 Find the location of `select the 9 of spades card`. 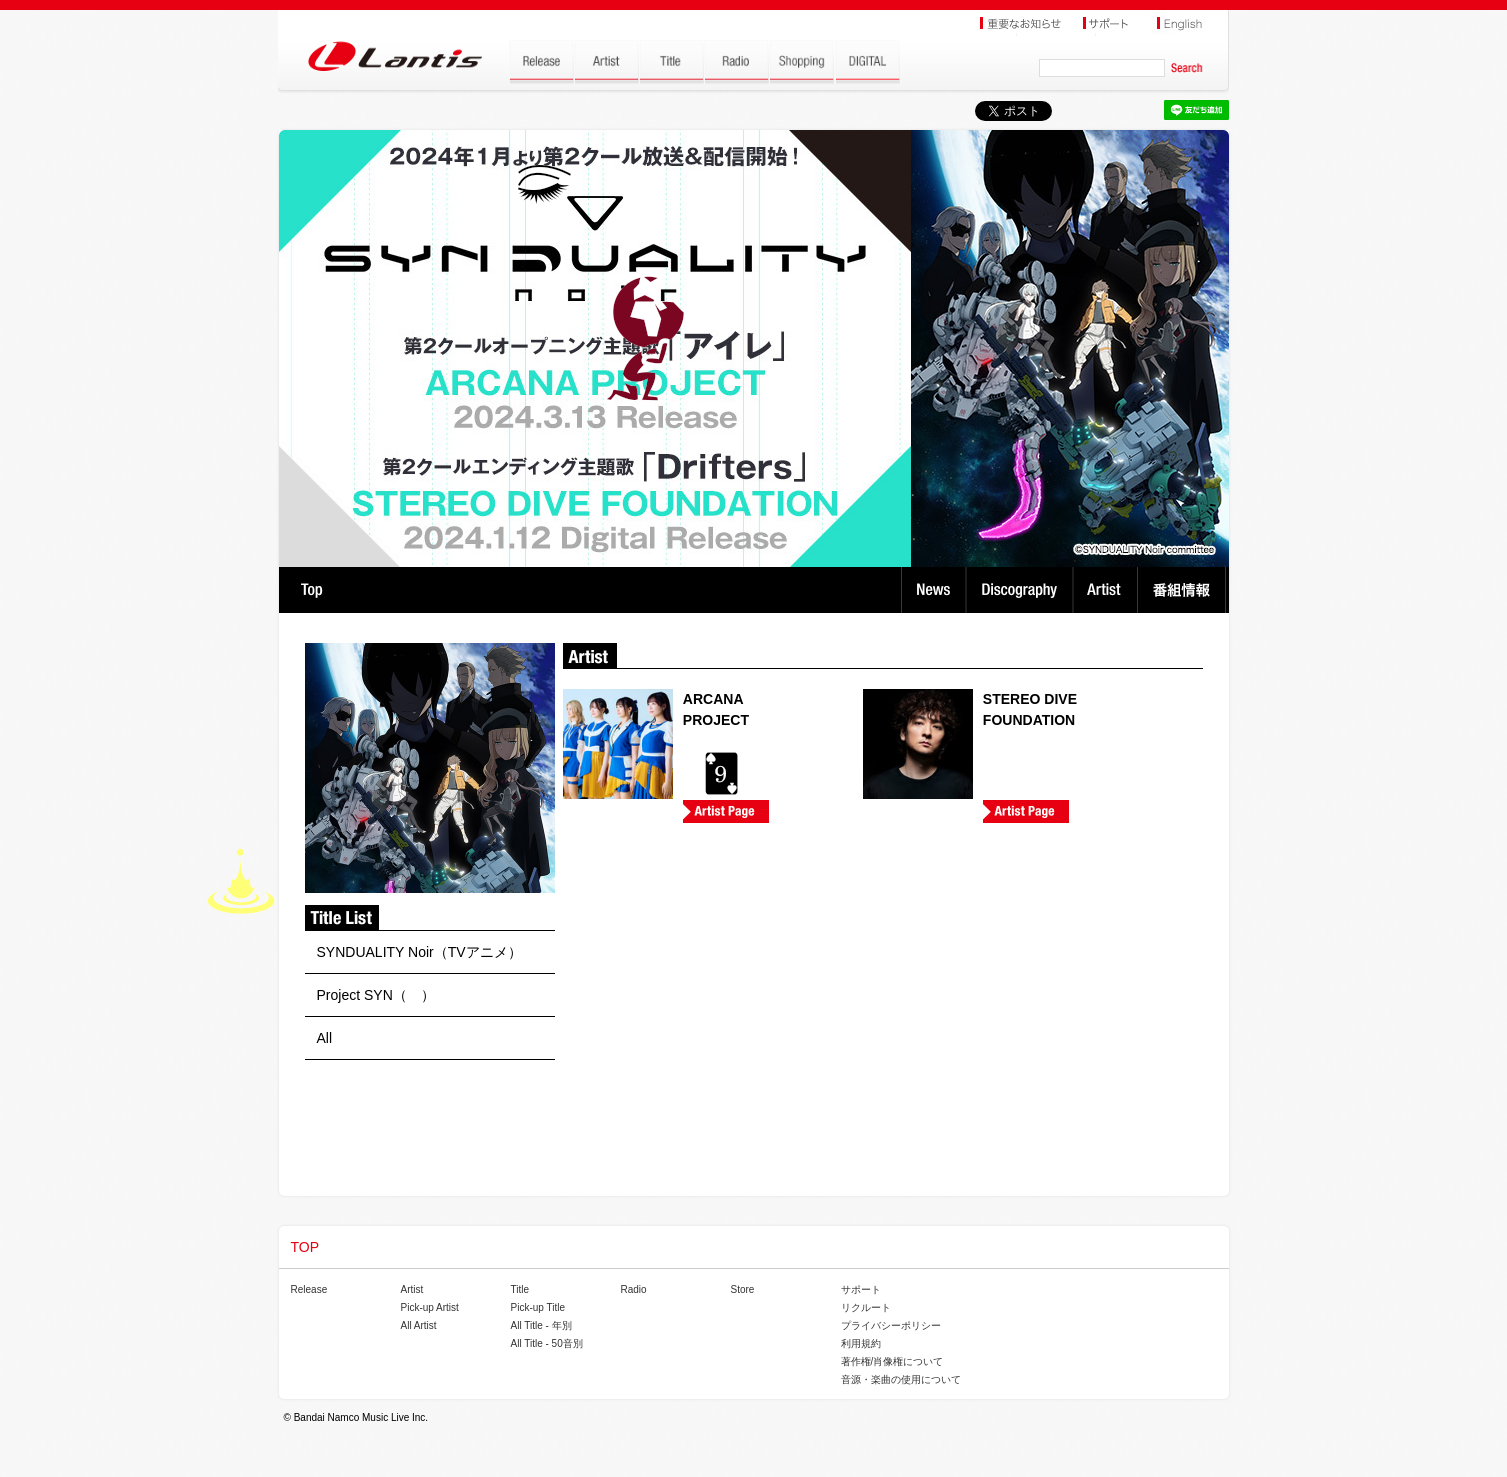

select the 9 of spades card is located at coordinates (721, 773).